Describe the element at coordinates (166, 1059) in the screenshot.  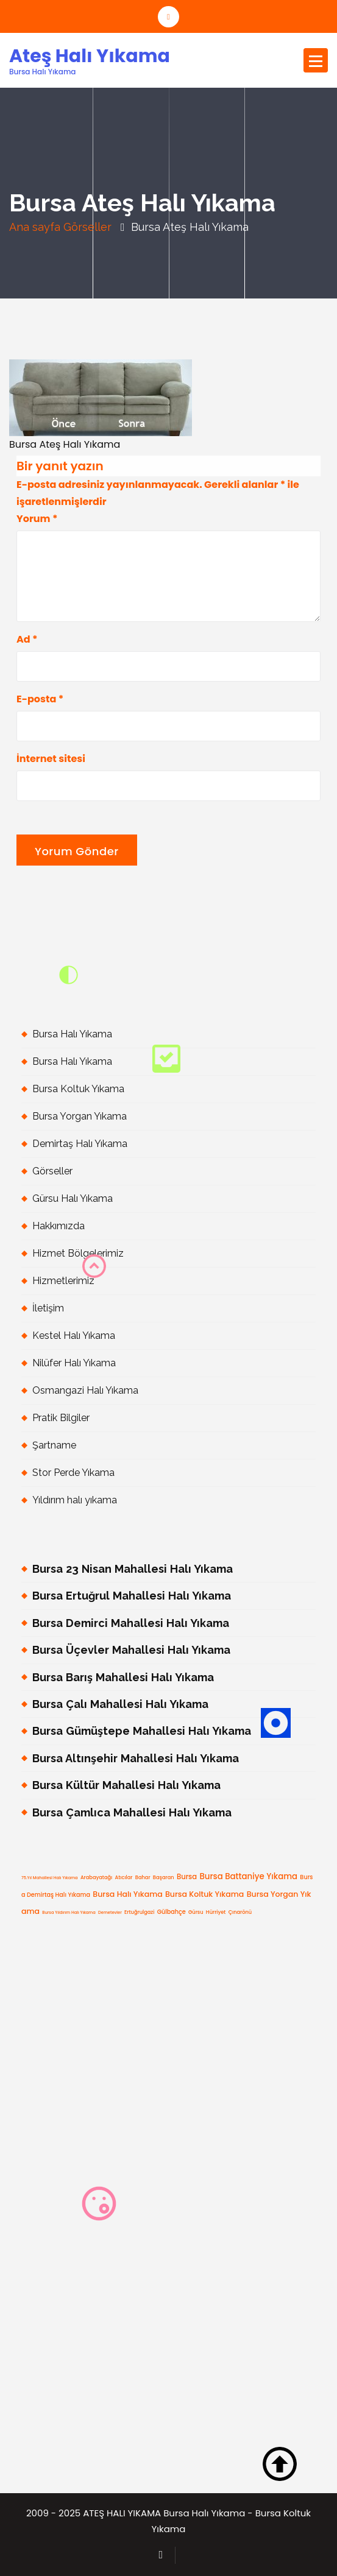
I see `mark all inbox messages as read` at that location.